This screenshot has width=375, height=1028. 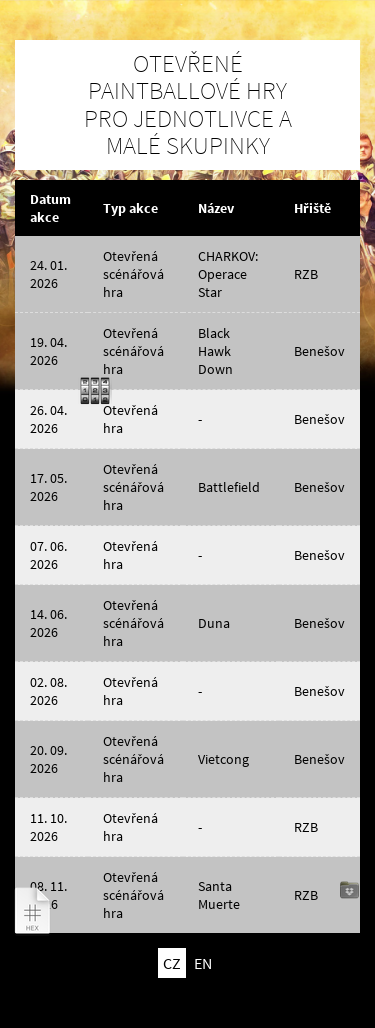 I want to click on open your dropbox synced folder, so click(x=349, y=889).